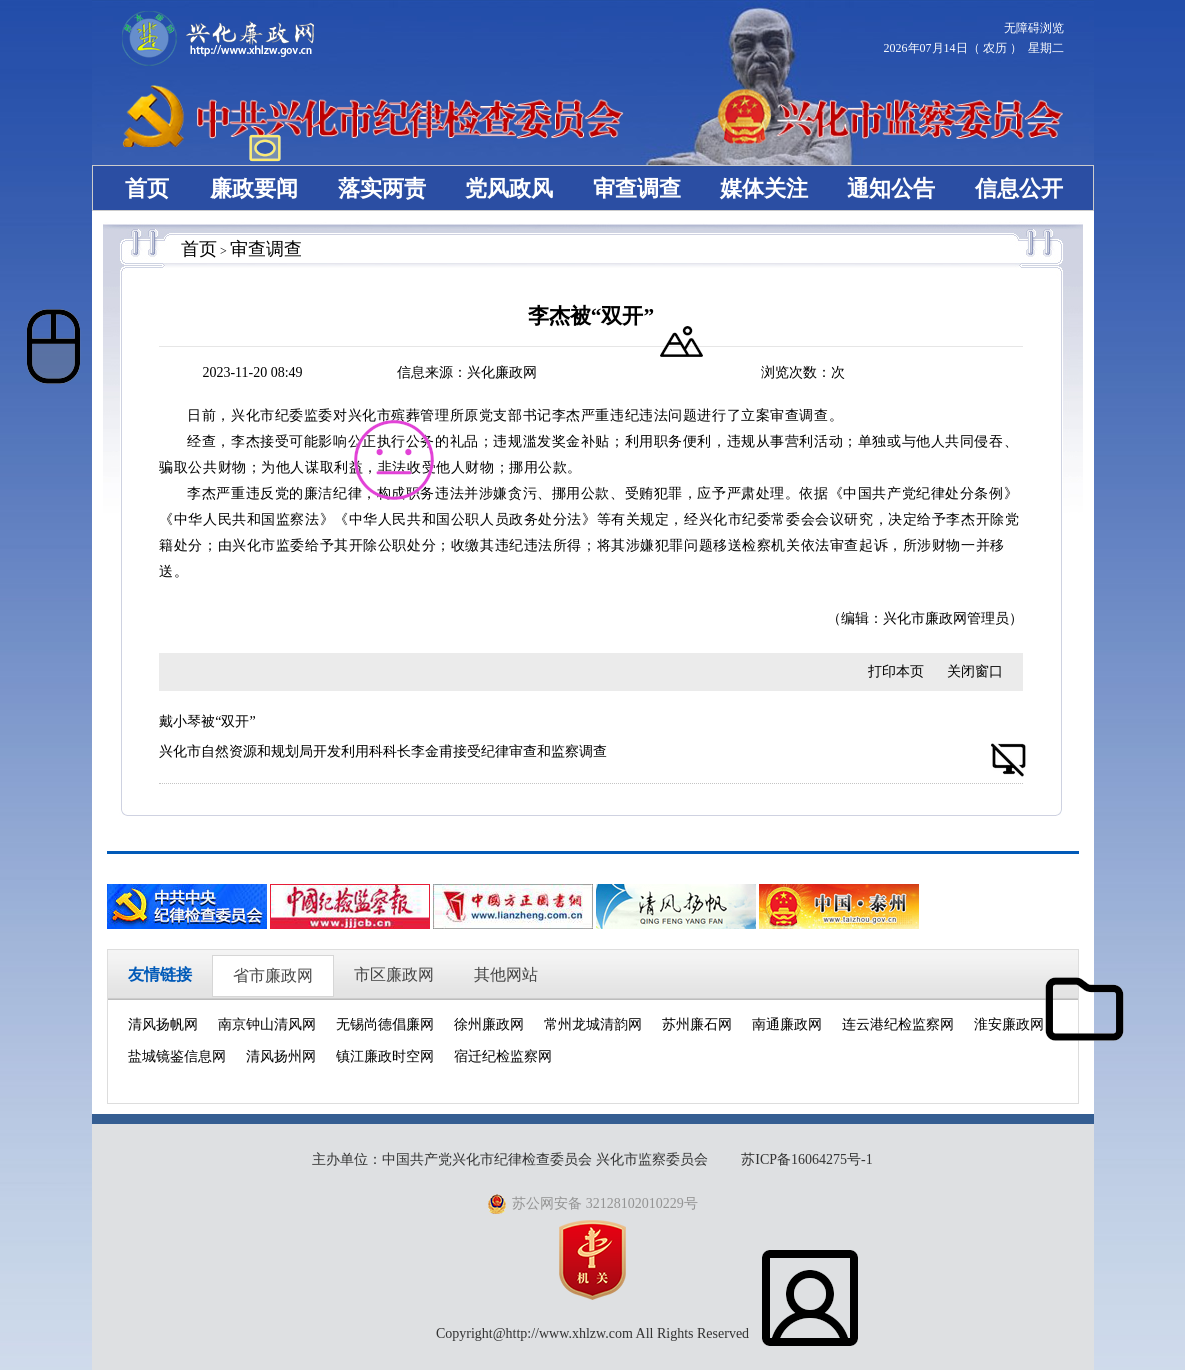 This screenshot has width=1185, height=1370. I want to click on view user profile, so click(810, 1298).